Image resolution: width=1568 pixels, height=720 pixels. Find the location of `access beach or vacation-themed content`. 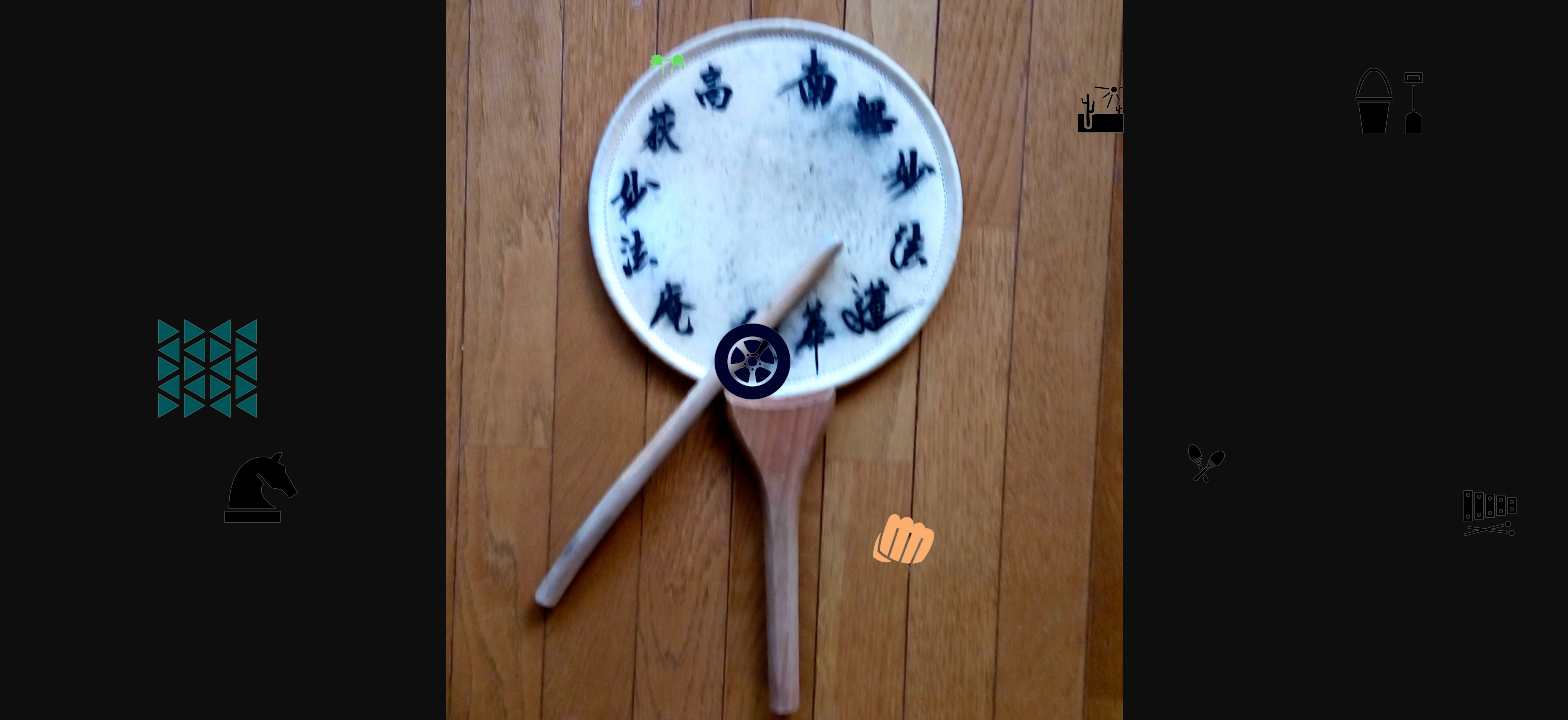

access beach or vacation-themed content is located at coordinates (1389, 101).